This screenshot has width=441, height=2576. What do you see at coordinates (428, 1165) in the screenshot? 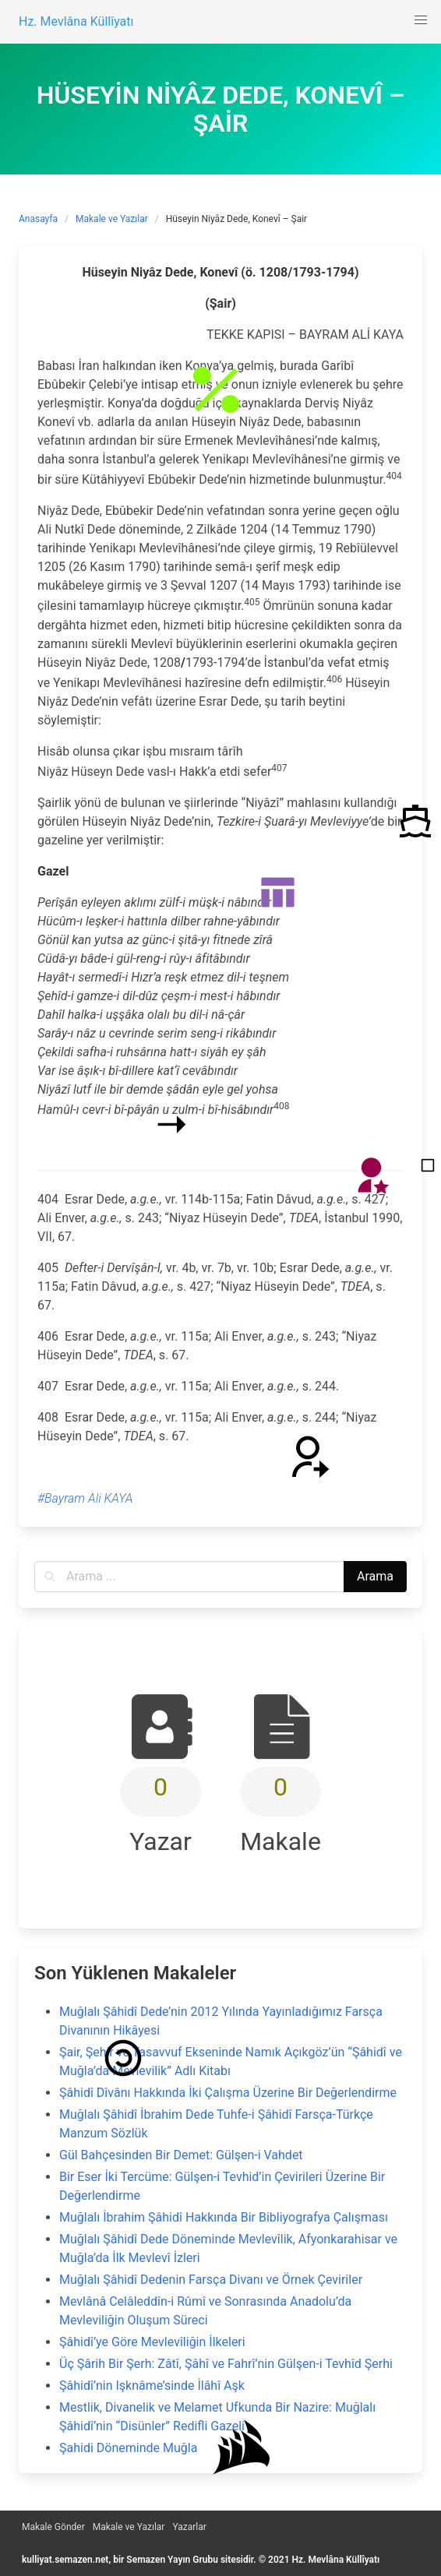
I see `an unchecked checkbox awaiting selection` at bounding box center [428, 1165].